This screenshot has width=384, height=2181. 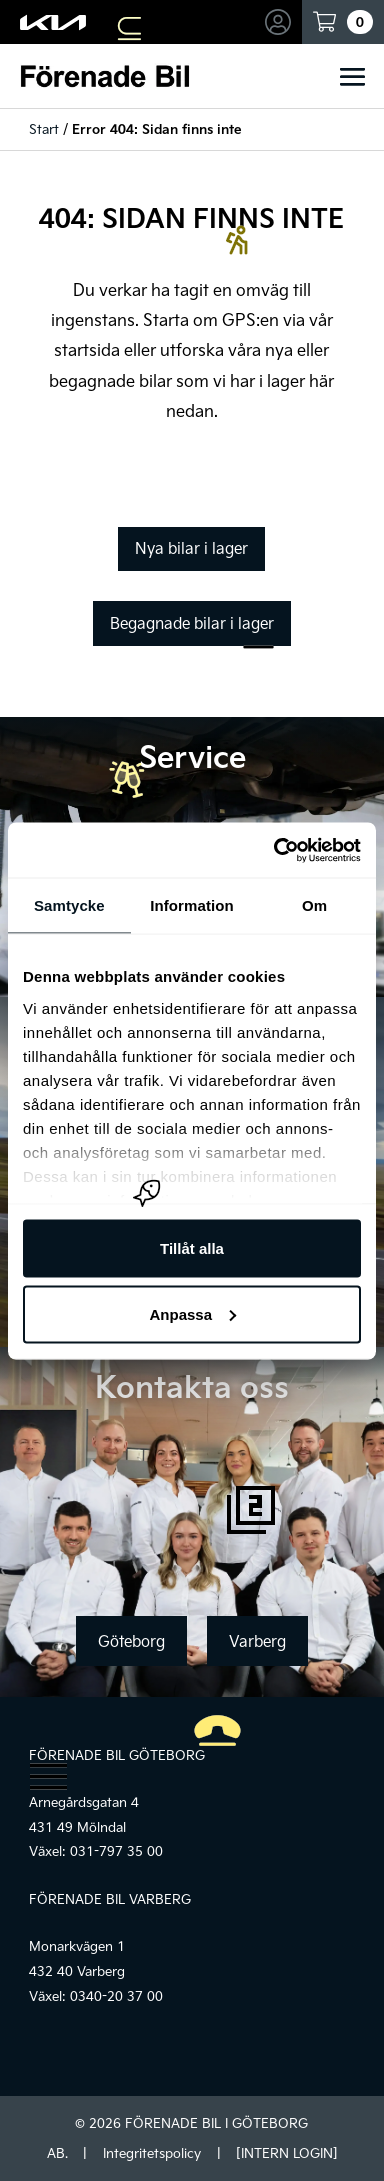 I want to click on collapse or minimize a section, so click(x=258, y=645).